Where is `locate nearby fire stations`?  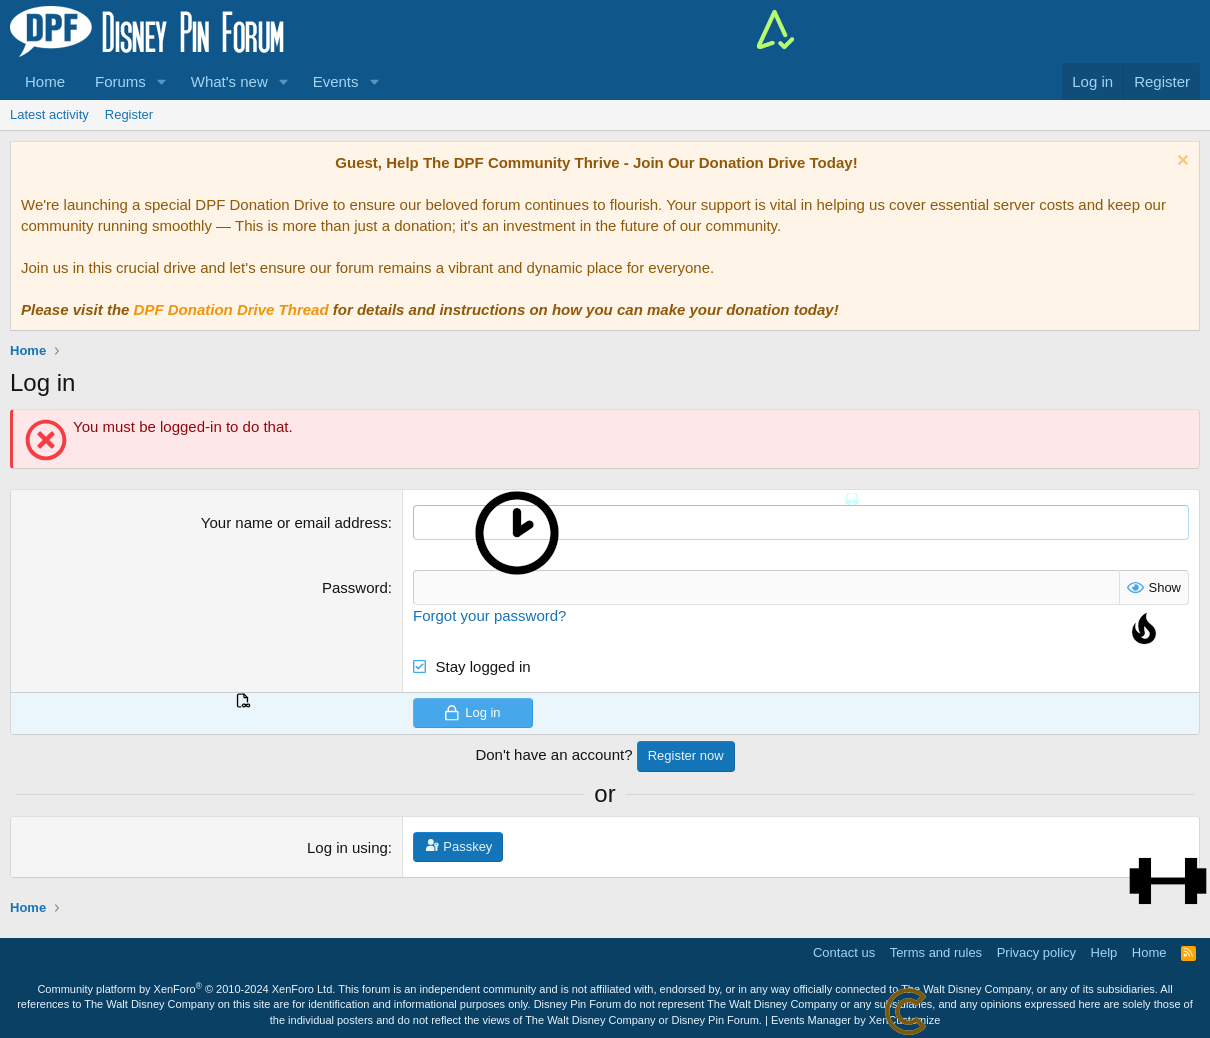 locate nearby fire stations is located at coordinates (1144, 629).